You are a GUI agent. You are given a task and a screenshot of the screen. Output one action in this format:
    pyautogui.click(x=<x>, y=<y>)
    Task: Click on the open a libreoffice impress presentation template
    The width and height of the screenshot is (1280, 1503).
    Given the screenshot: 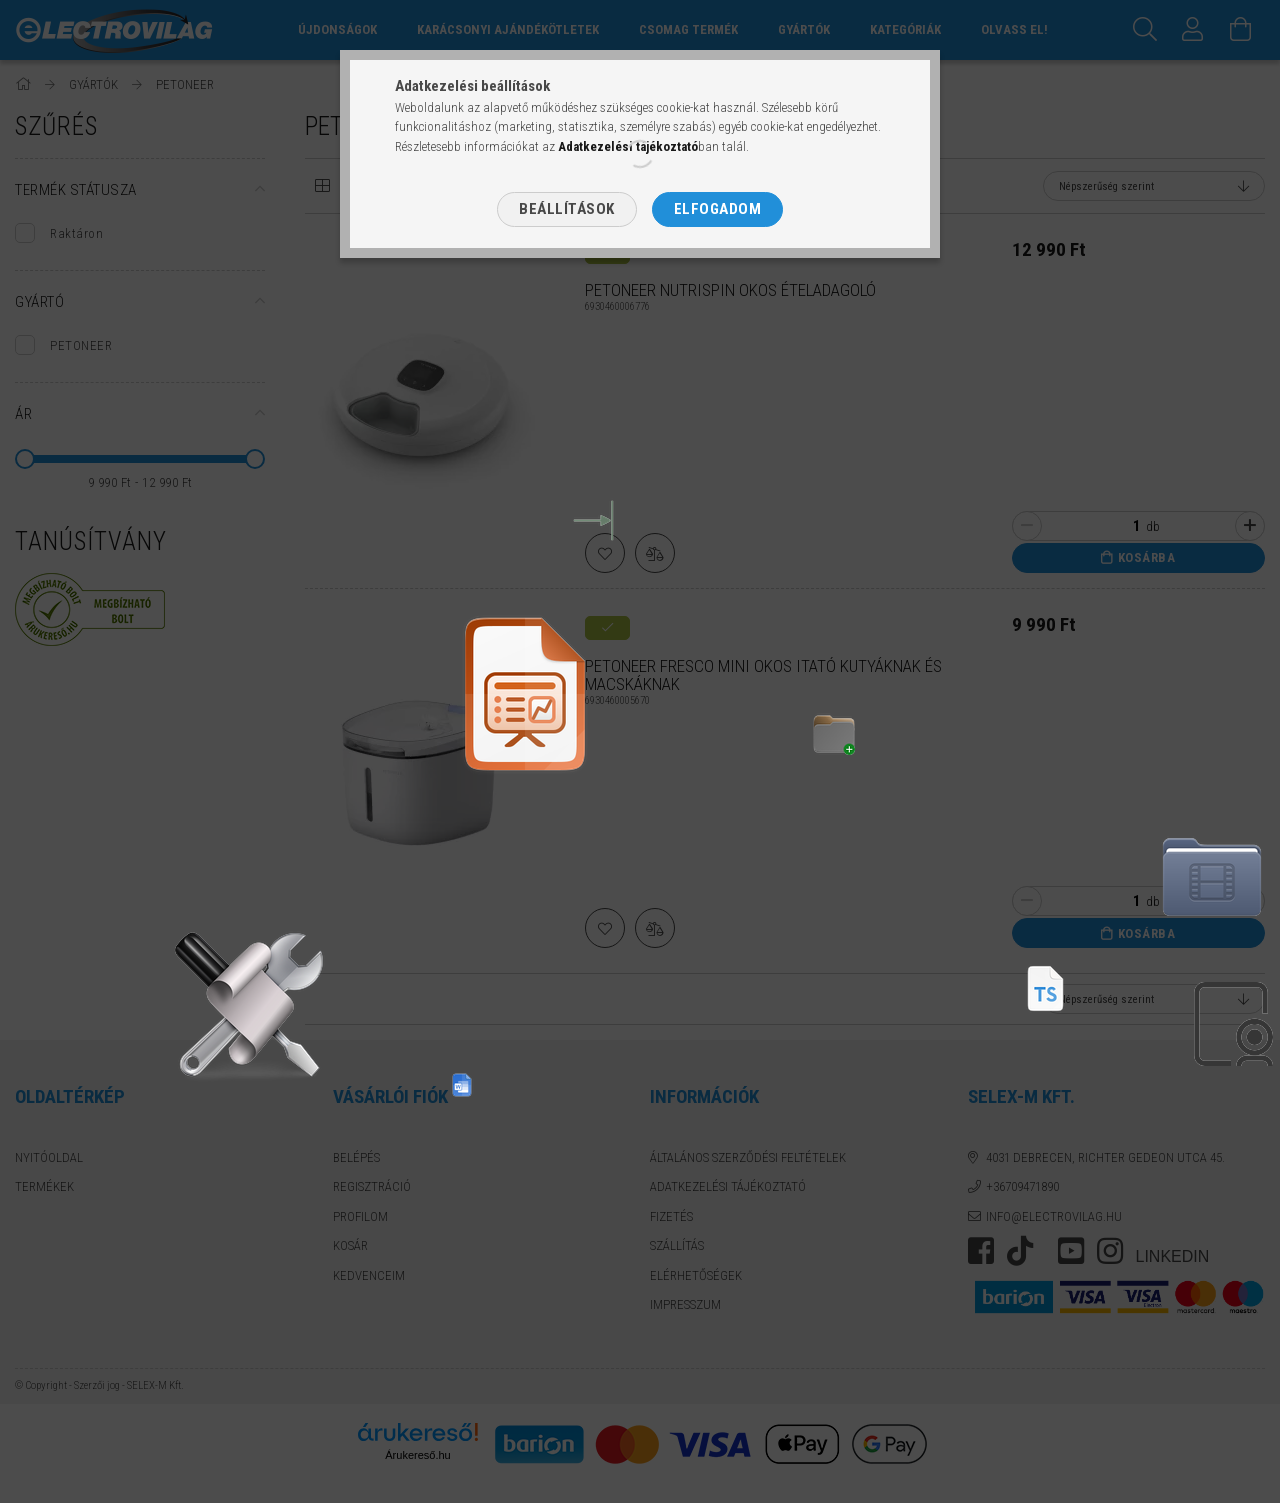 What is the action you would take?
    pyautogui.click(x=525, y=694)
    